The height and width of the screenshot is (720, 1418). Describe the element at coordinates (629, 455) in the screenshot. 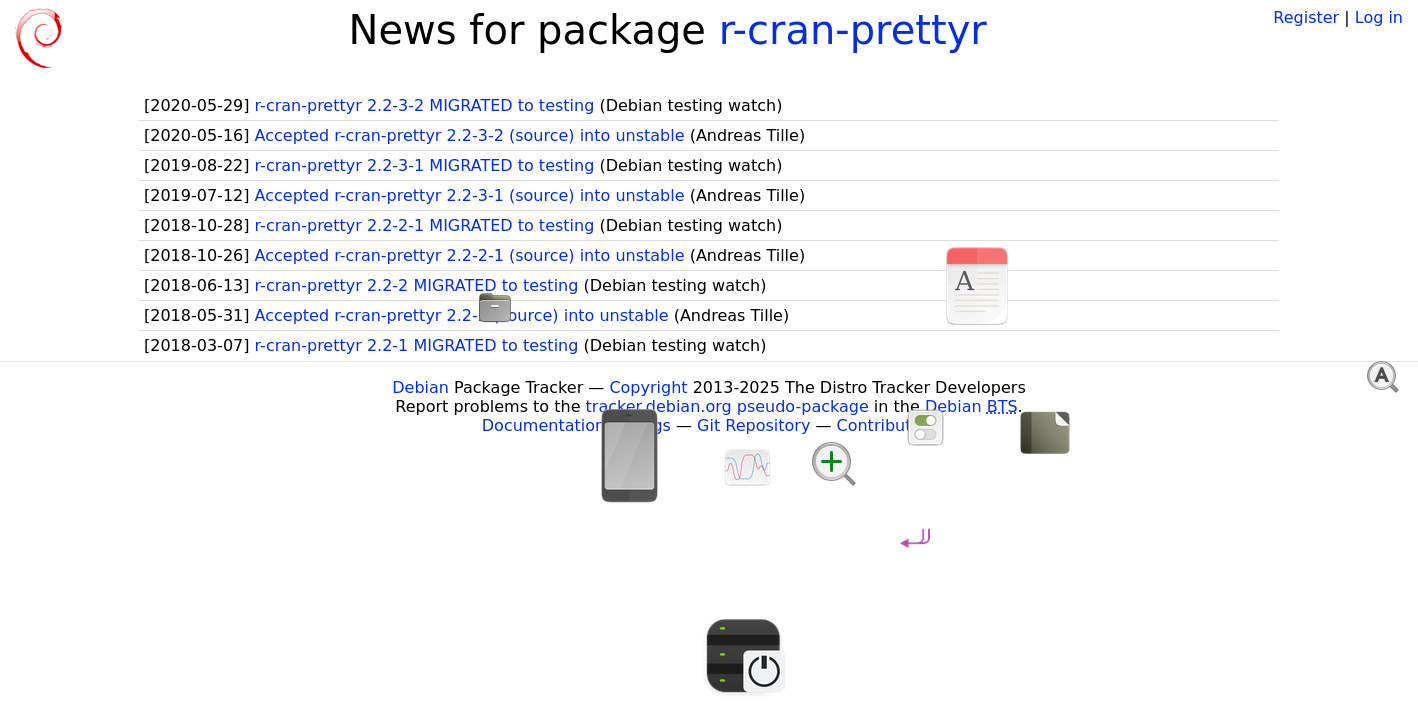

I see `indicates a mobile device or smartphone` at that location.